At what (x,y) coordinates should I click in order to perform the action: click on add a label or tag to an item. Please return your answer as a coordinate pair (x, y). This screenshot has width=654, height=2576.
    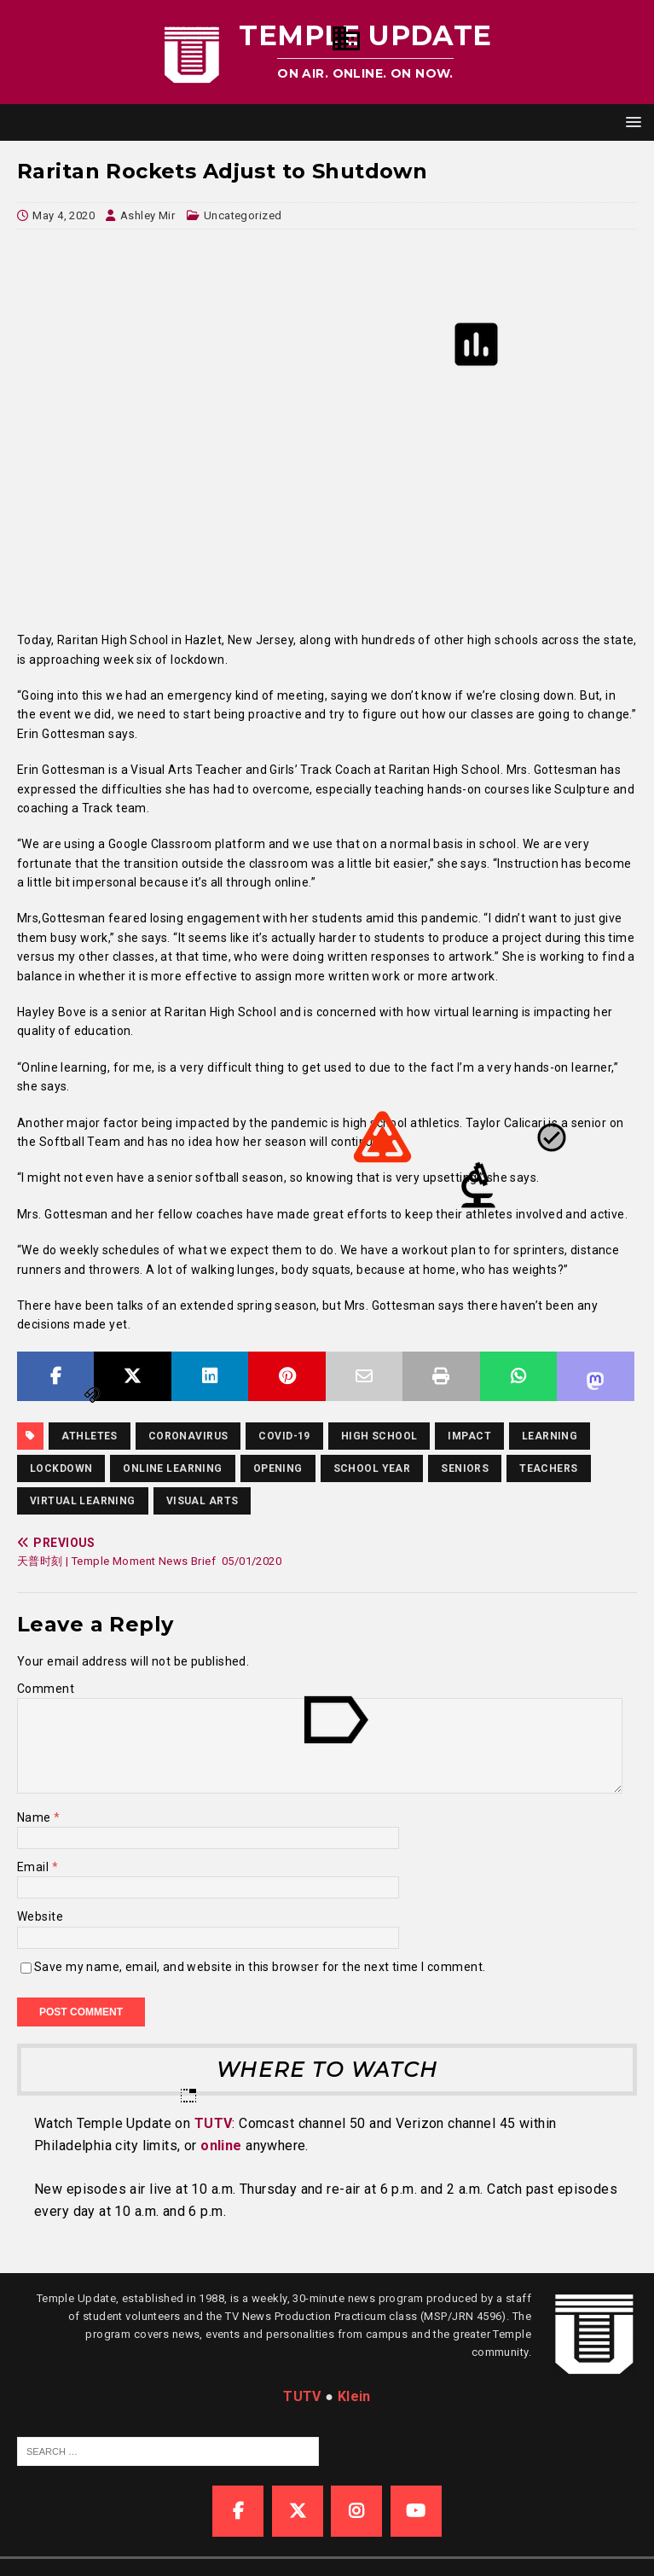
    Looking at the image, I should click on (334, 1719).